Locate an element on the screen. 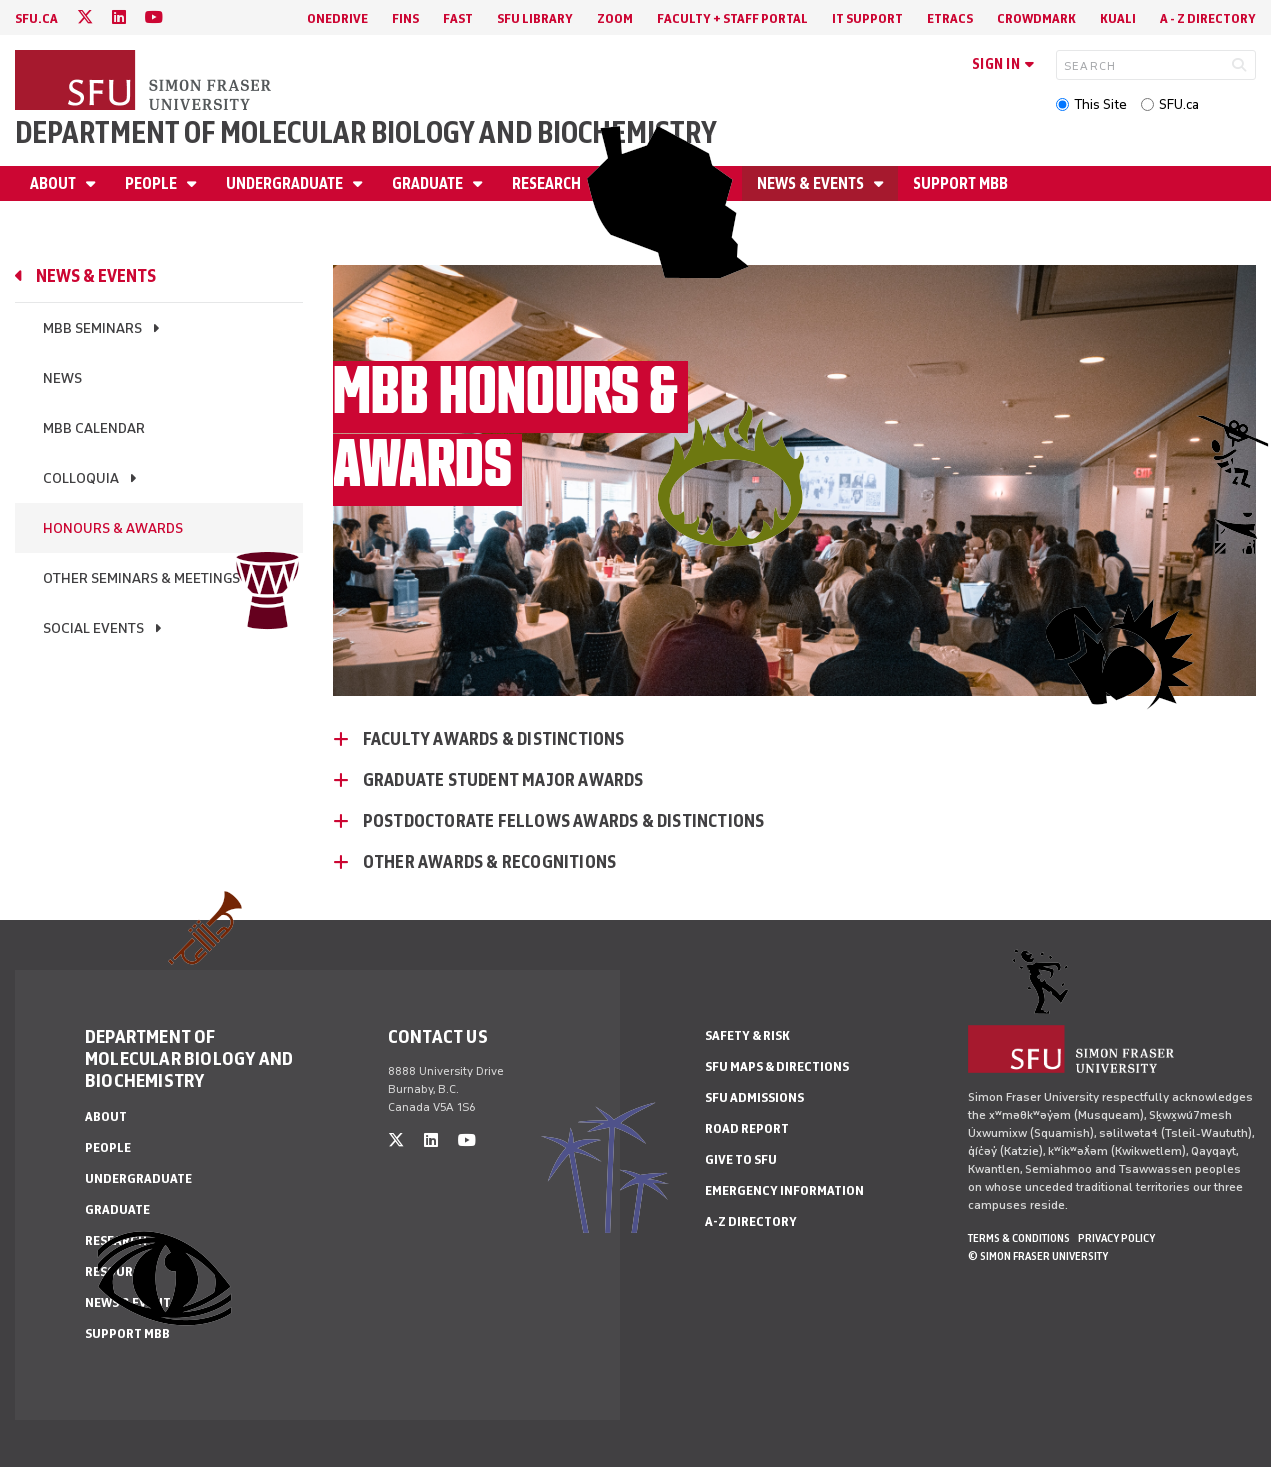  play sound or audio notification is located at coordinates (205, 928).